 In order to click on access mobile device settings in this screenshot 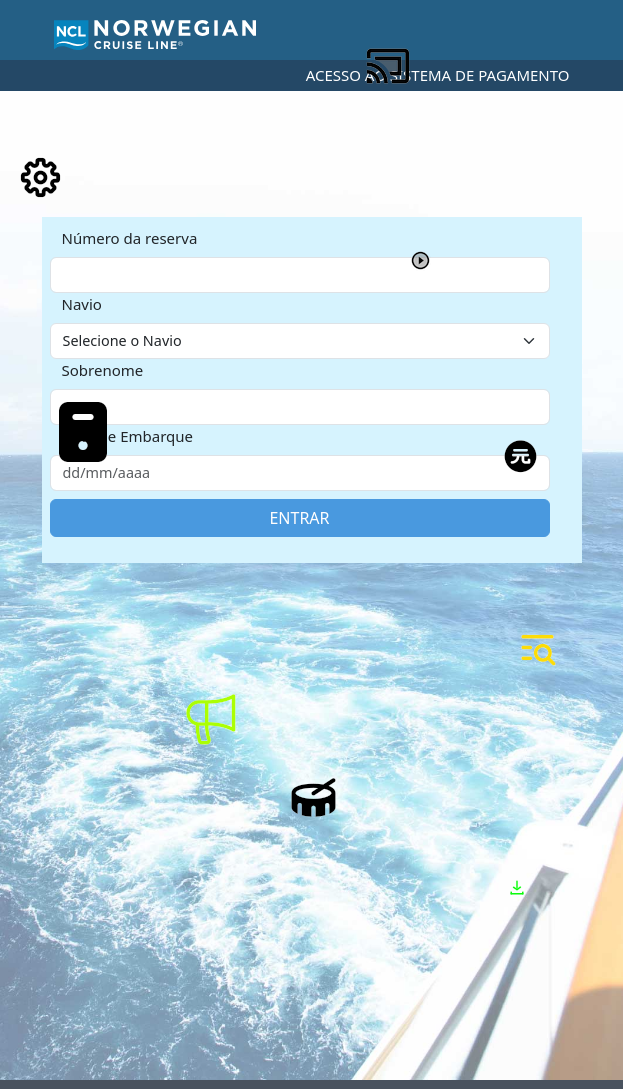, I will do `click(83, 432)`.